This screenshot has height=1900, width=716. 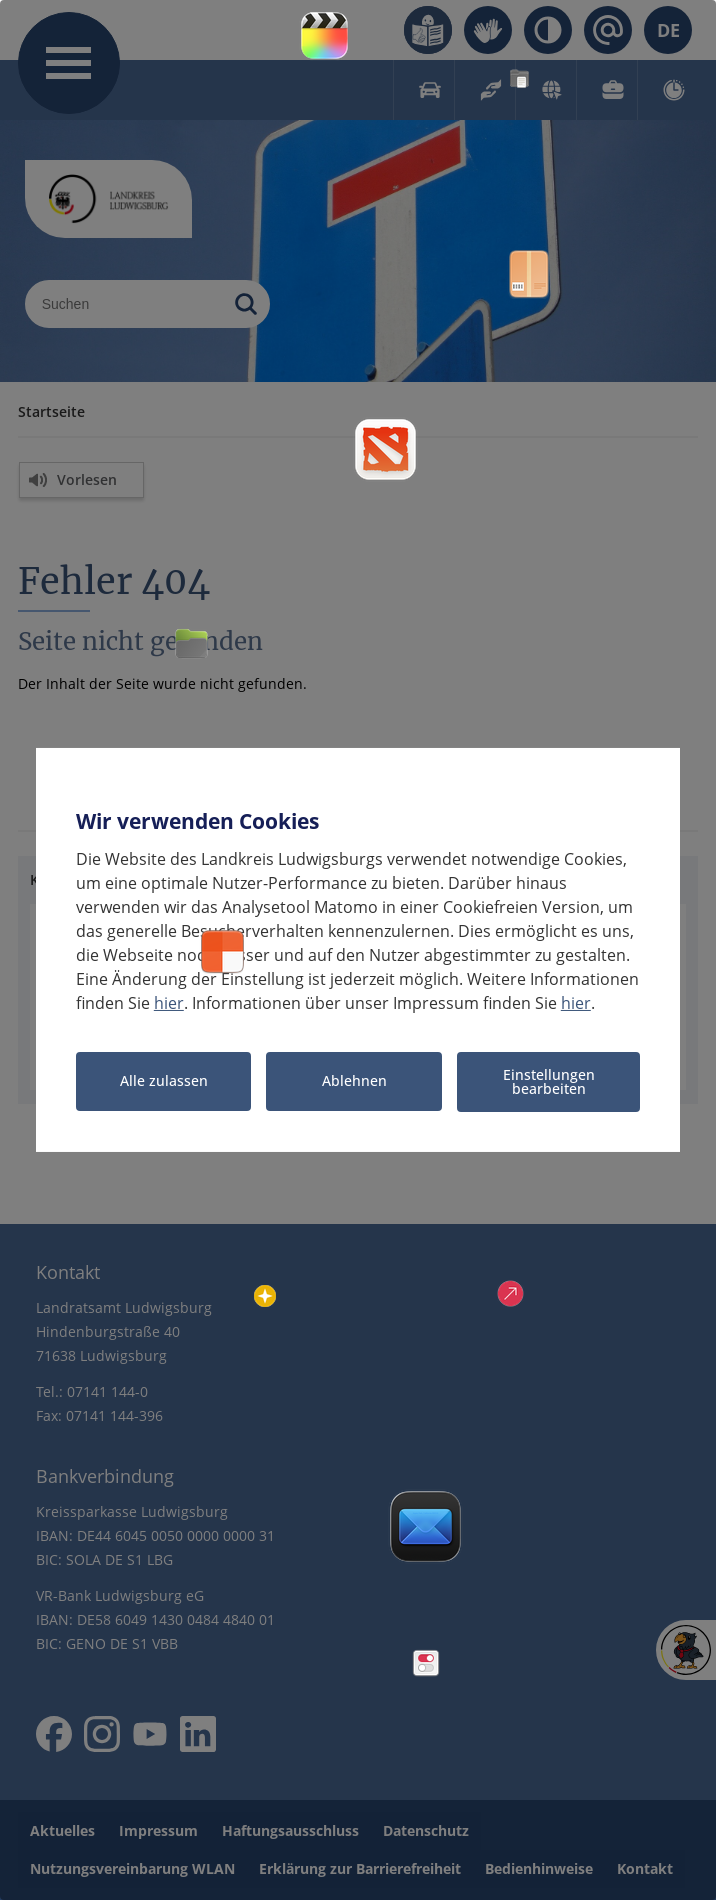 I want to click on mark a bluetooth device as trusted, so click(x=265, y=1296).